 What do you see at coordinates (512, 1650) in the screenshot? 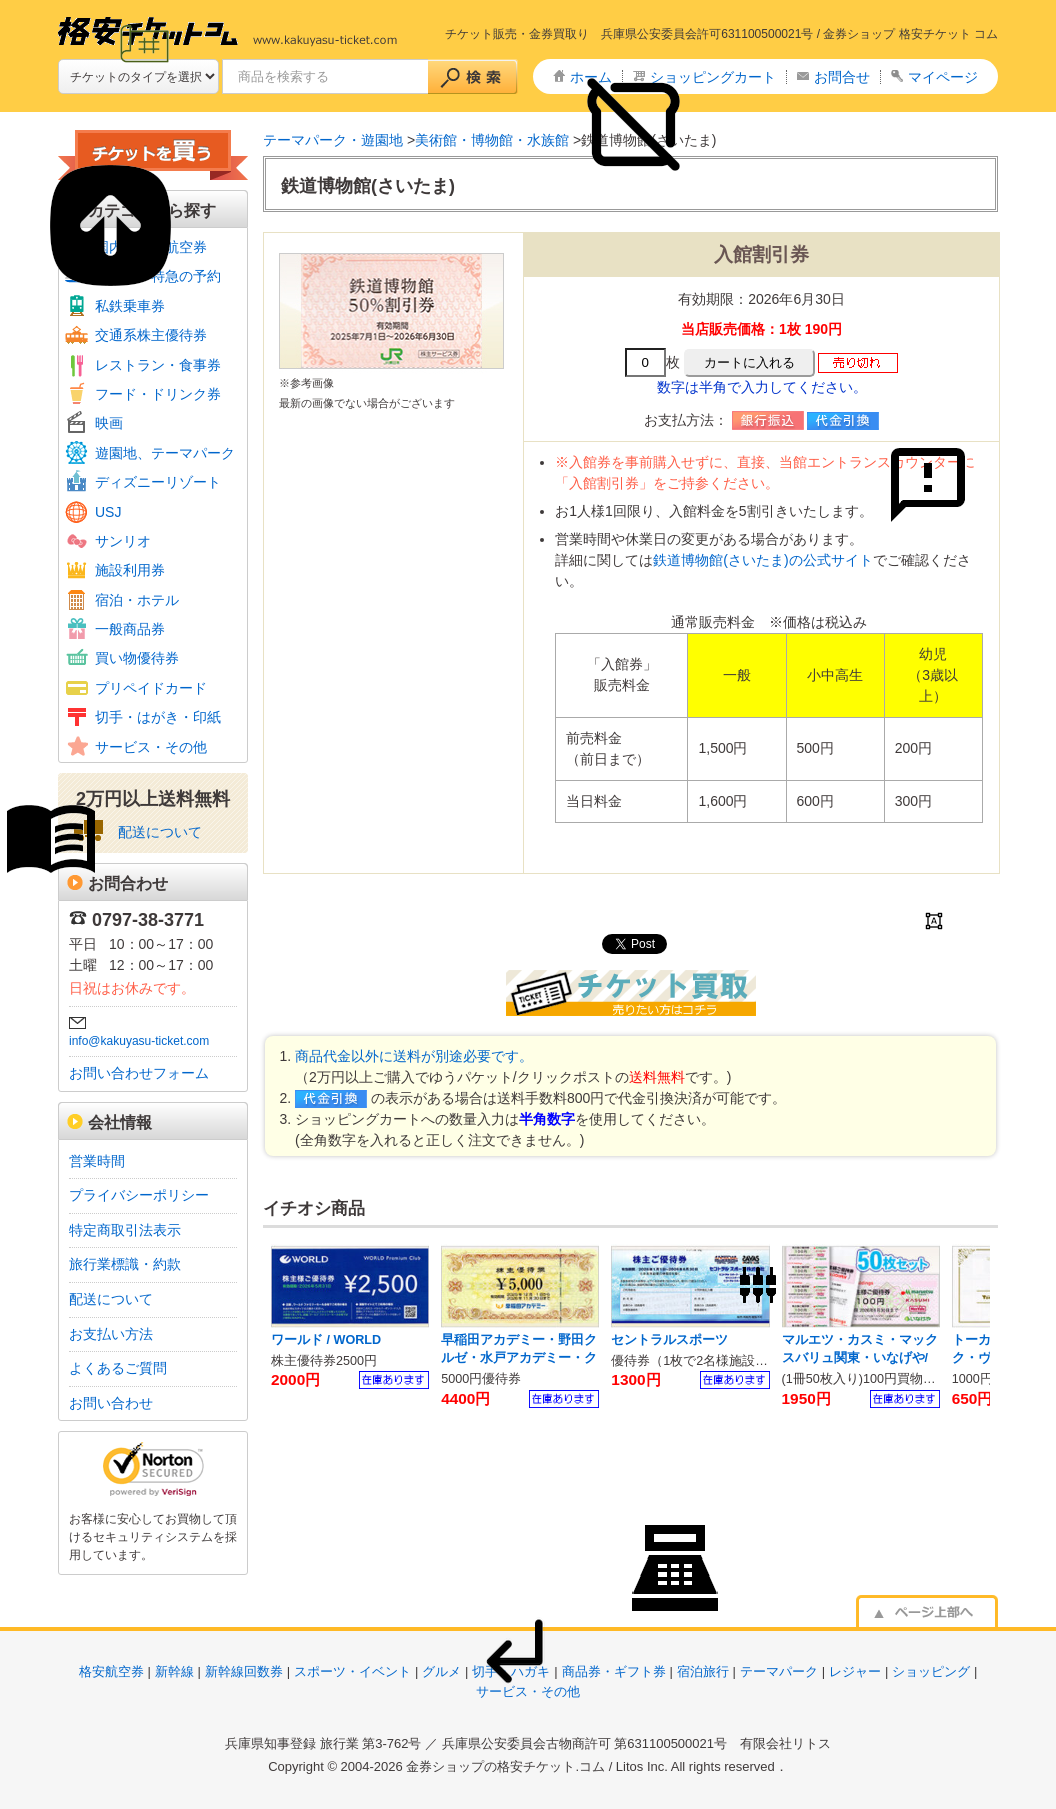
I see `navigate back to parent directory` at bounding box center [512, 1650].